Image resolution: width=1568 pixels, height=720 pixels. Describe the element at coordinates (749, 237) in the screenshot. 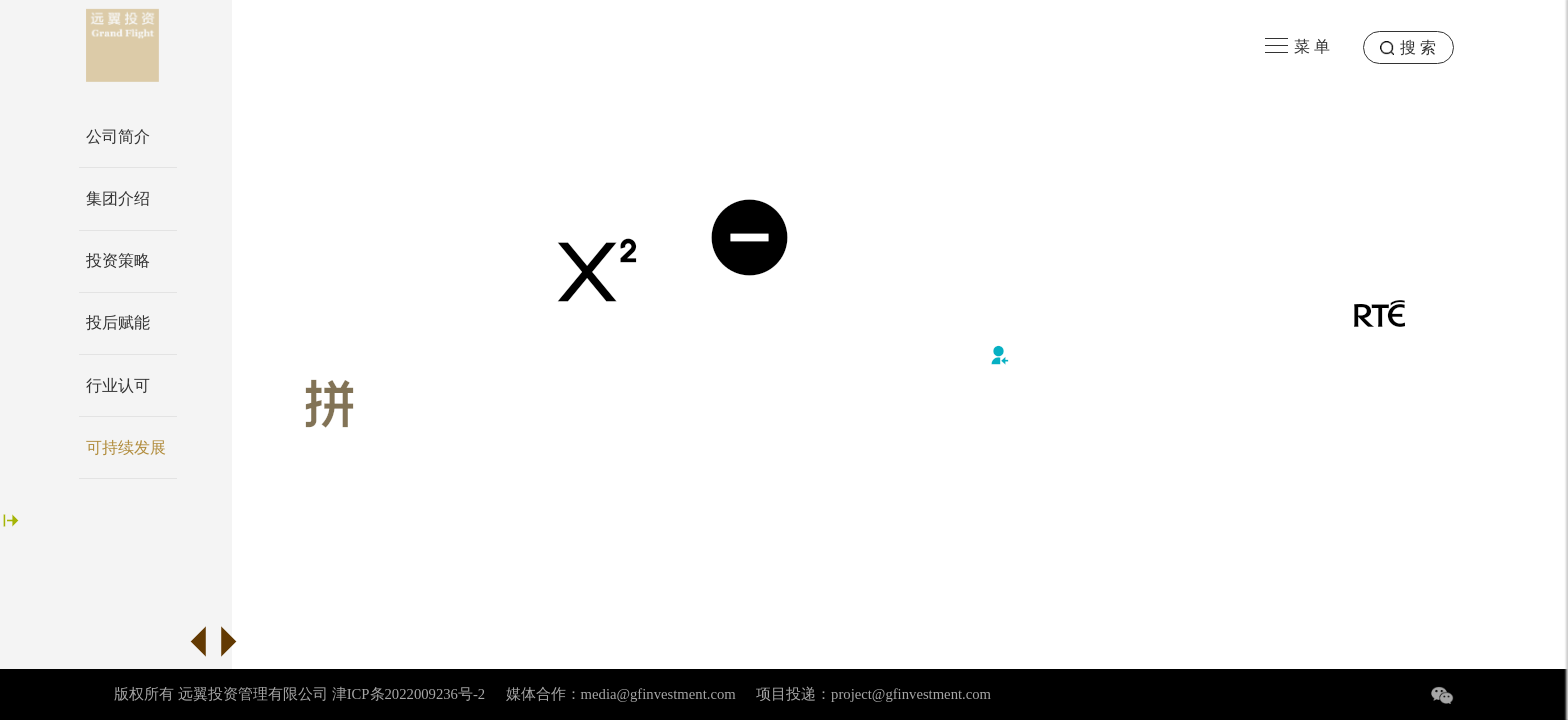

I see `indicates a blocked or restricted action` at that location.